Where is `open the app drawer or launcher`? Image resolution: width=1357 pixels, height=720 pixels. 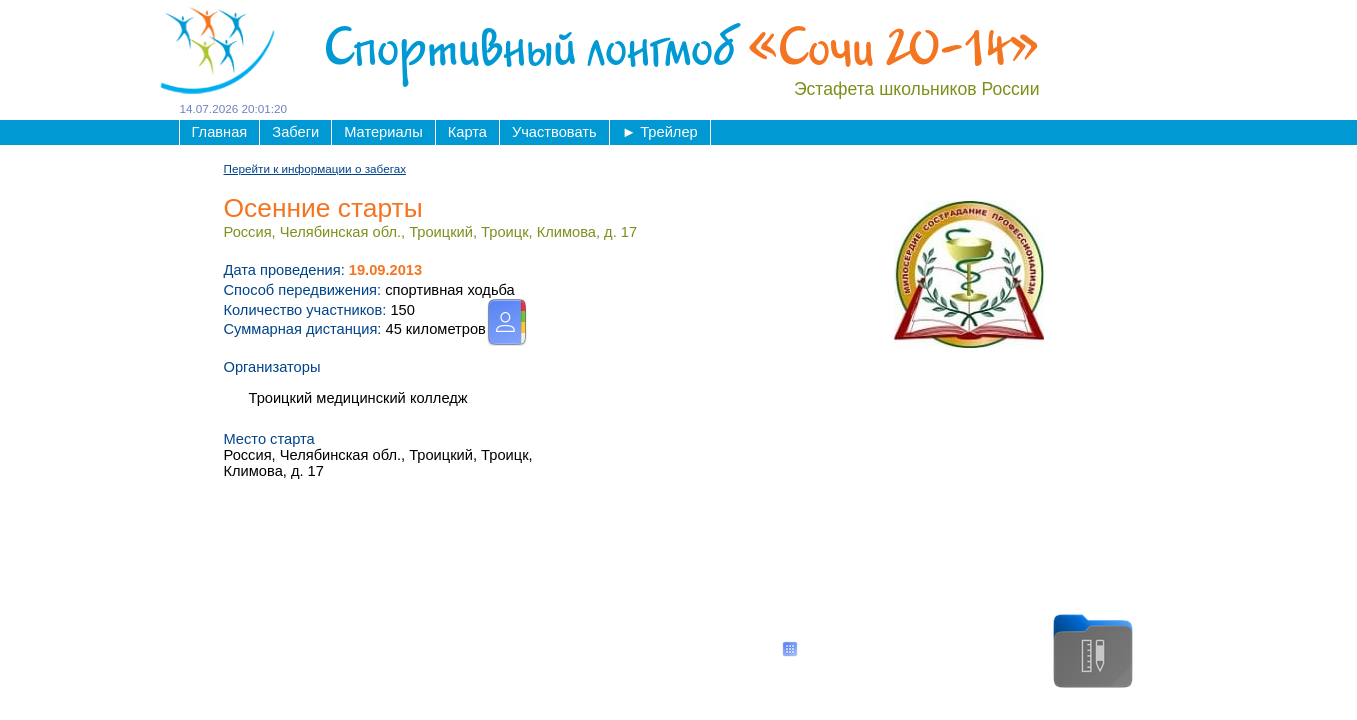
open the app drawer or launcher is located at coordinates (790, 649).